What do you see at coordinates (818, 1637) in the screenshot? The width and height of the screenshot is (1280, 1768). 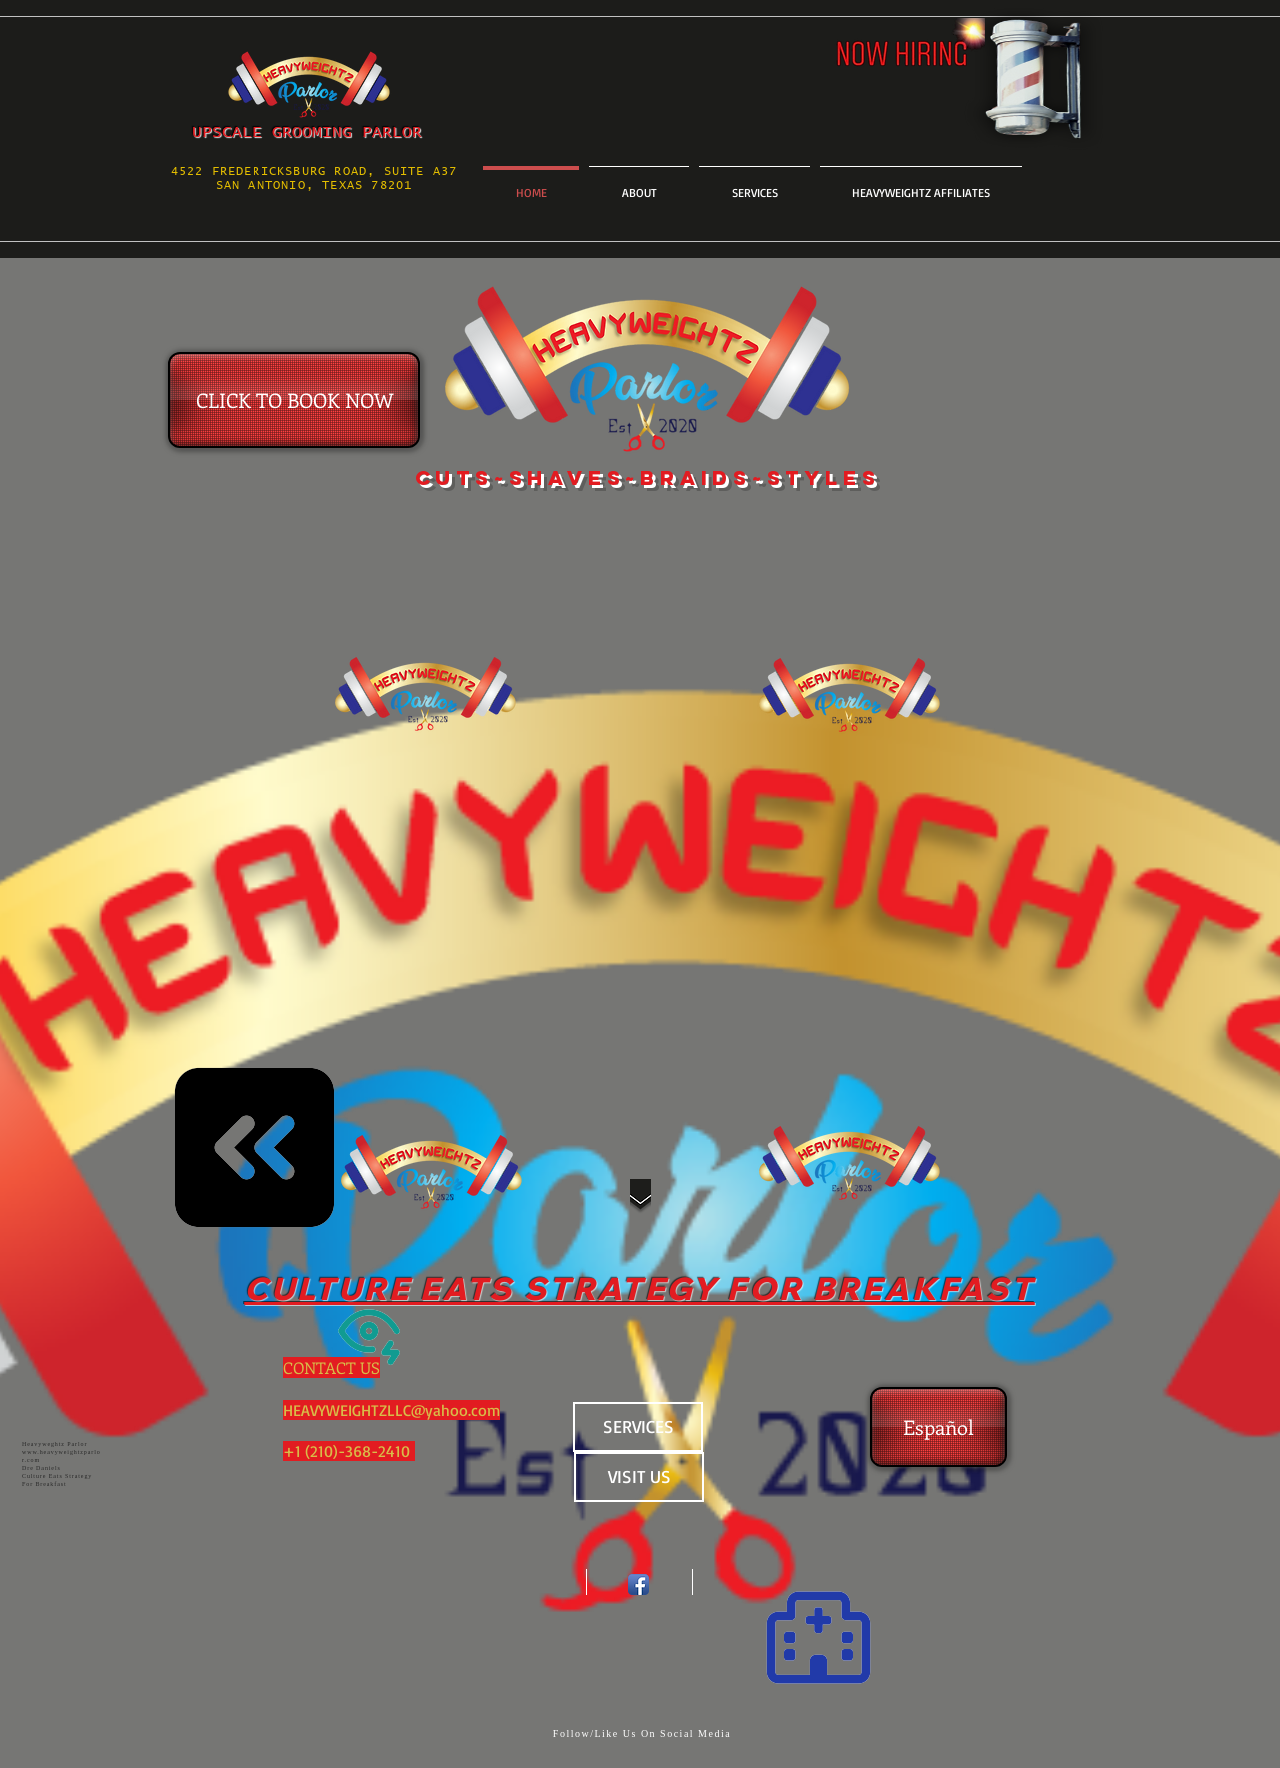 I see `find nearby hospitals or medical facilities` at bounding box center [818, 1637].